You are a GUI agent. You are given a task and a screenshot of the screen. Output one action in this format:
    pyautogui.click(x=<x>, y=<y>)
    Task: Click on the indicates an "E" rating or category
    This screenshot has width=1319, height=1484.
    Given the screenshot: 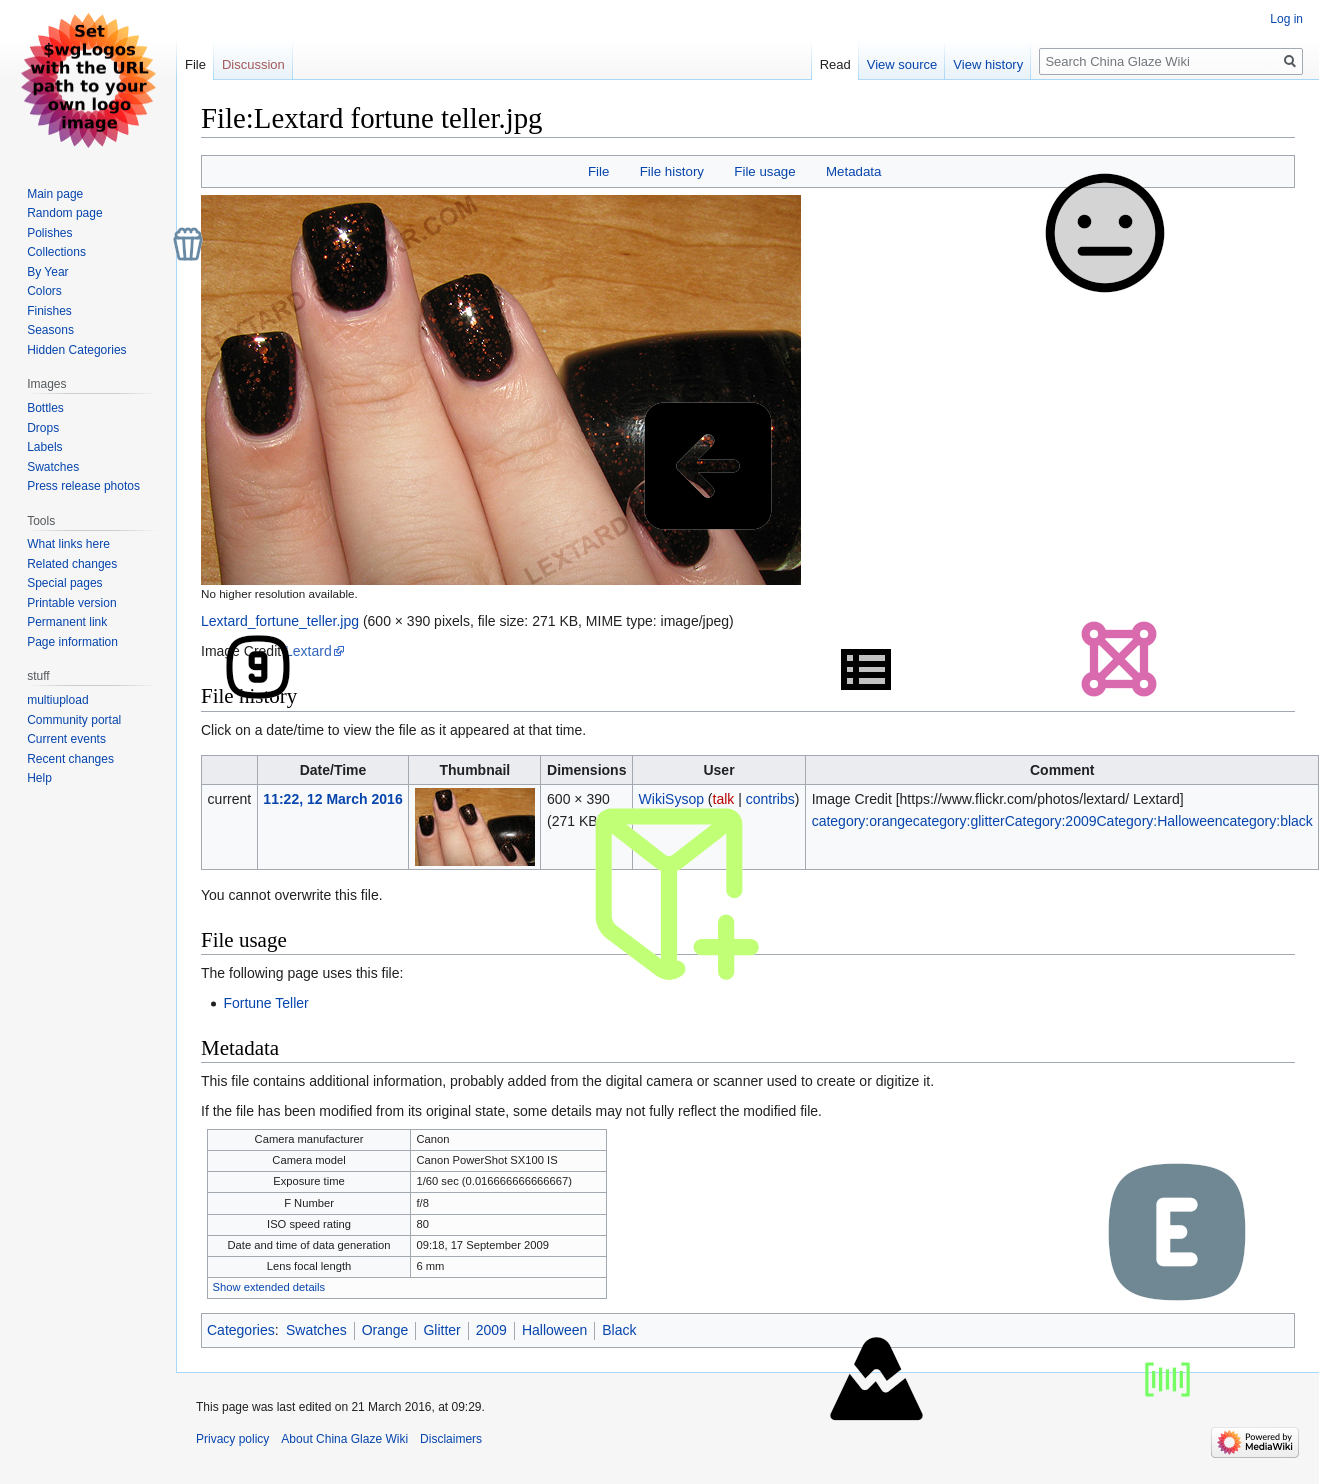 What is the action you would take?
    pyautogui.click(x=1177, y=1232)
    